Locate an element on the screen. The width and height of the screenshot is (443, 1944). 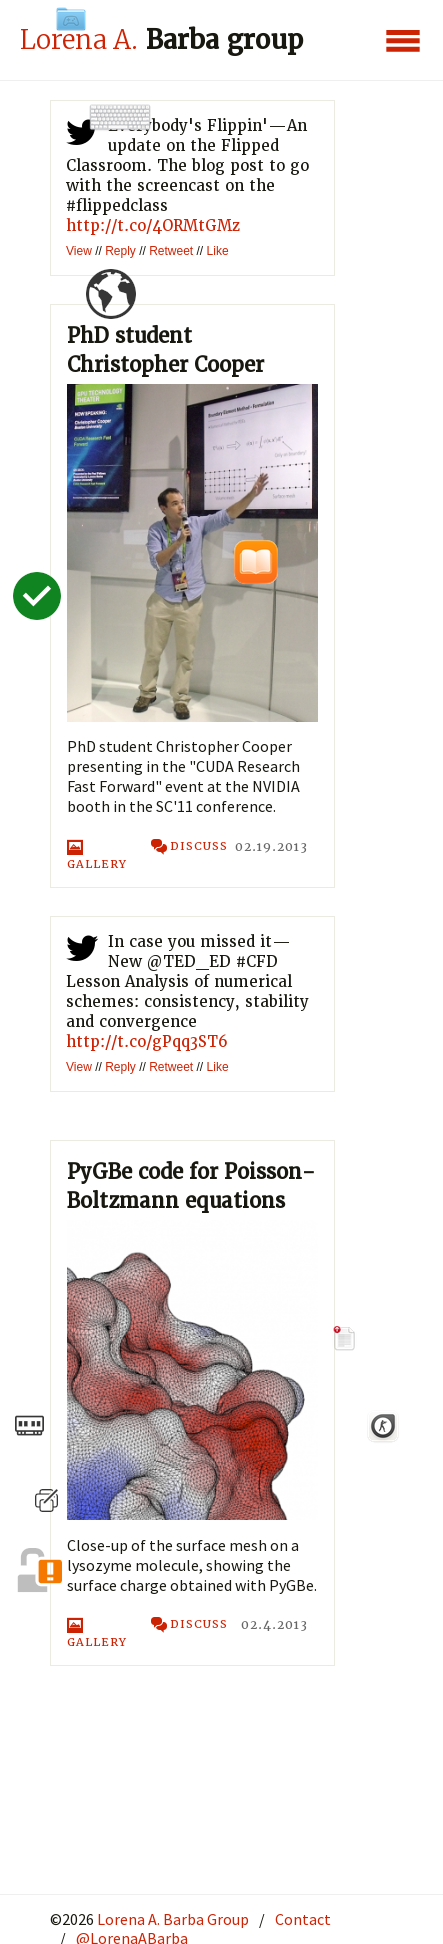
open the books app is located at coordinates (256, 562).